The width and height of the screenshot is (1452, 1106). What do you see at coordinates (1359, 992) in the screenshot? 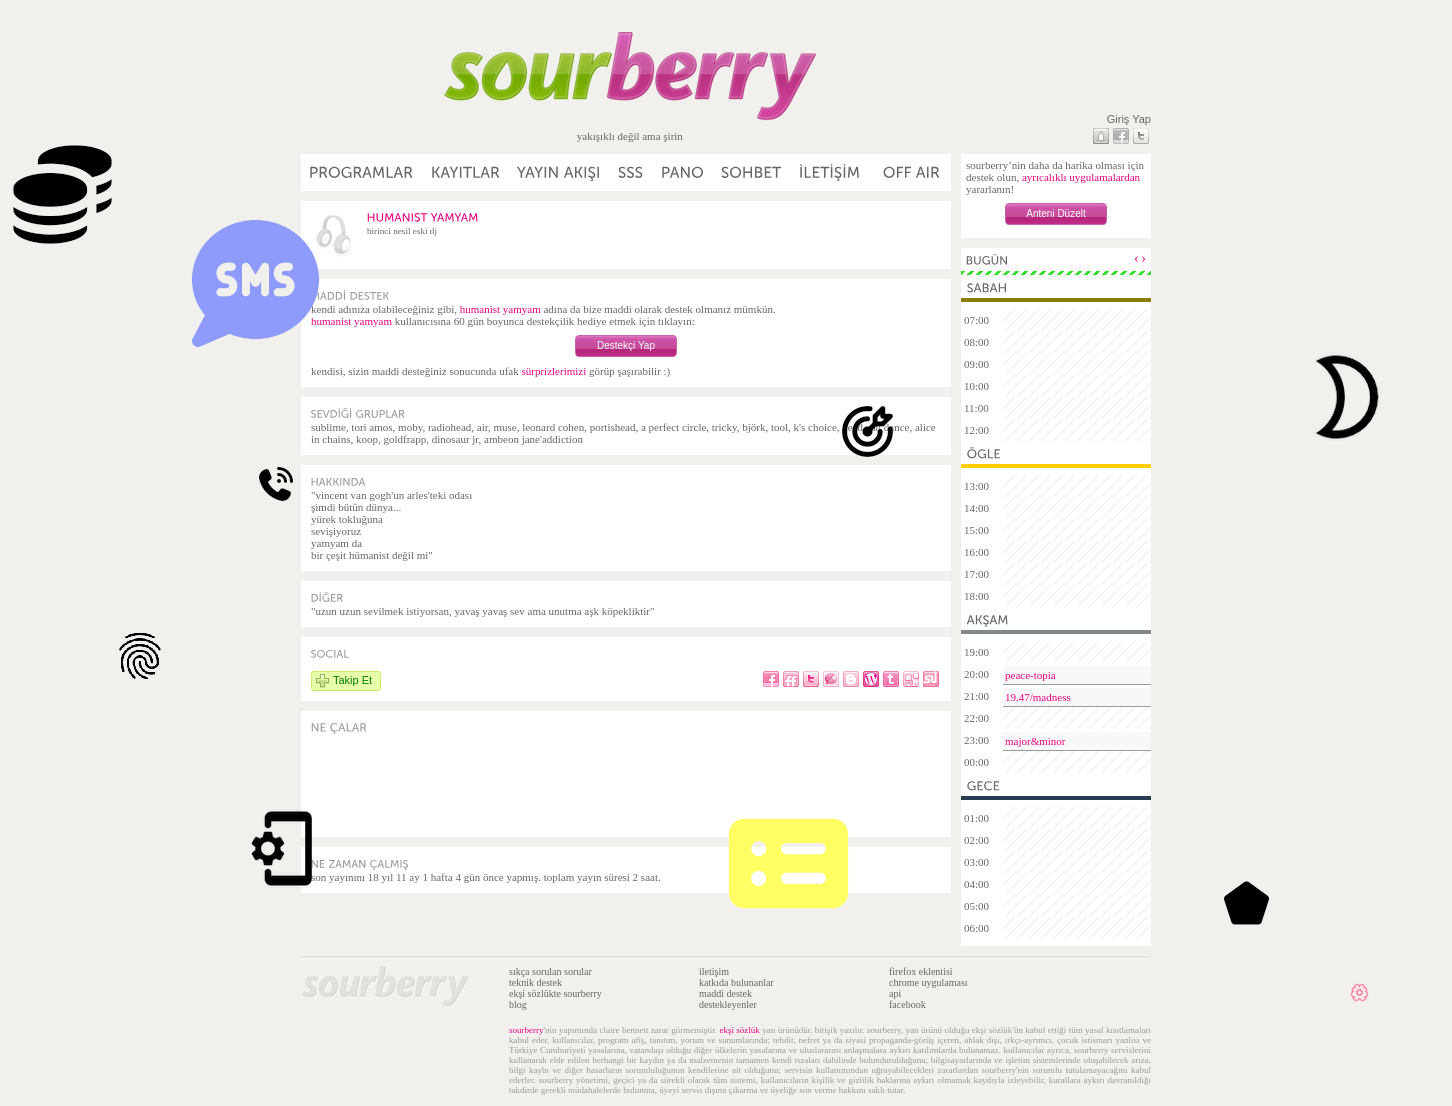
I see `access AI or machine learning settings` at bounding box center [1359, 992].